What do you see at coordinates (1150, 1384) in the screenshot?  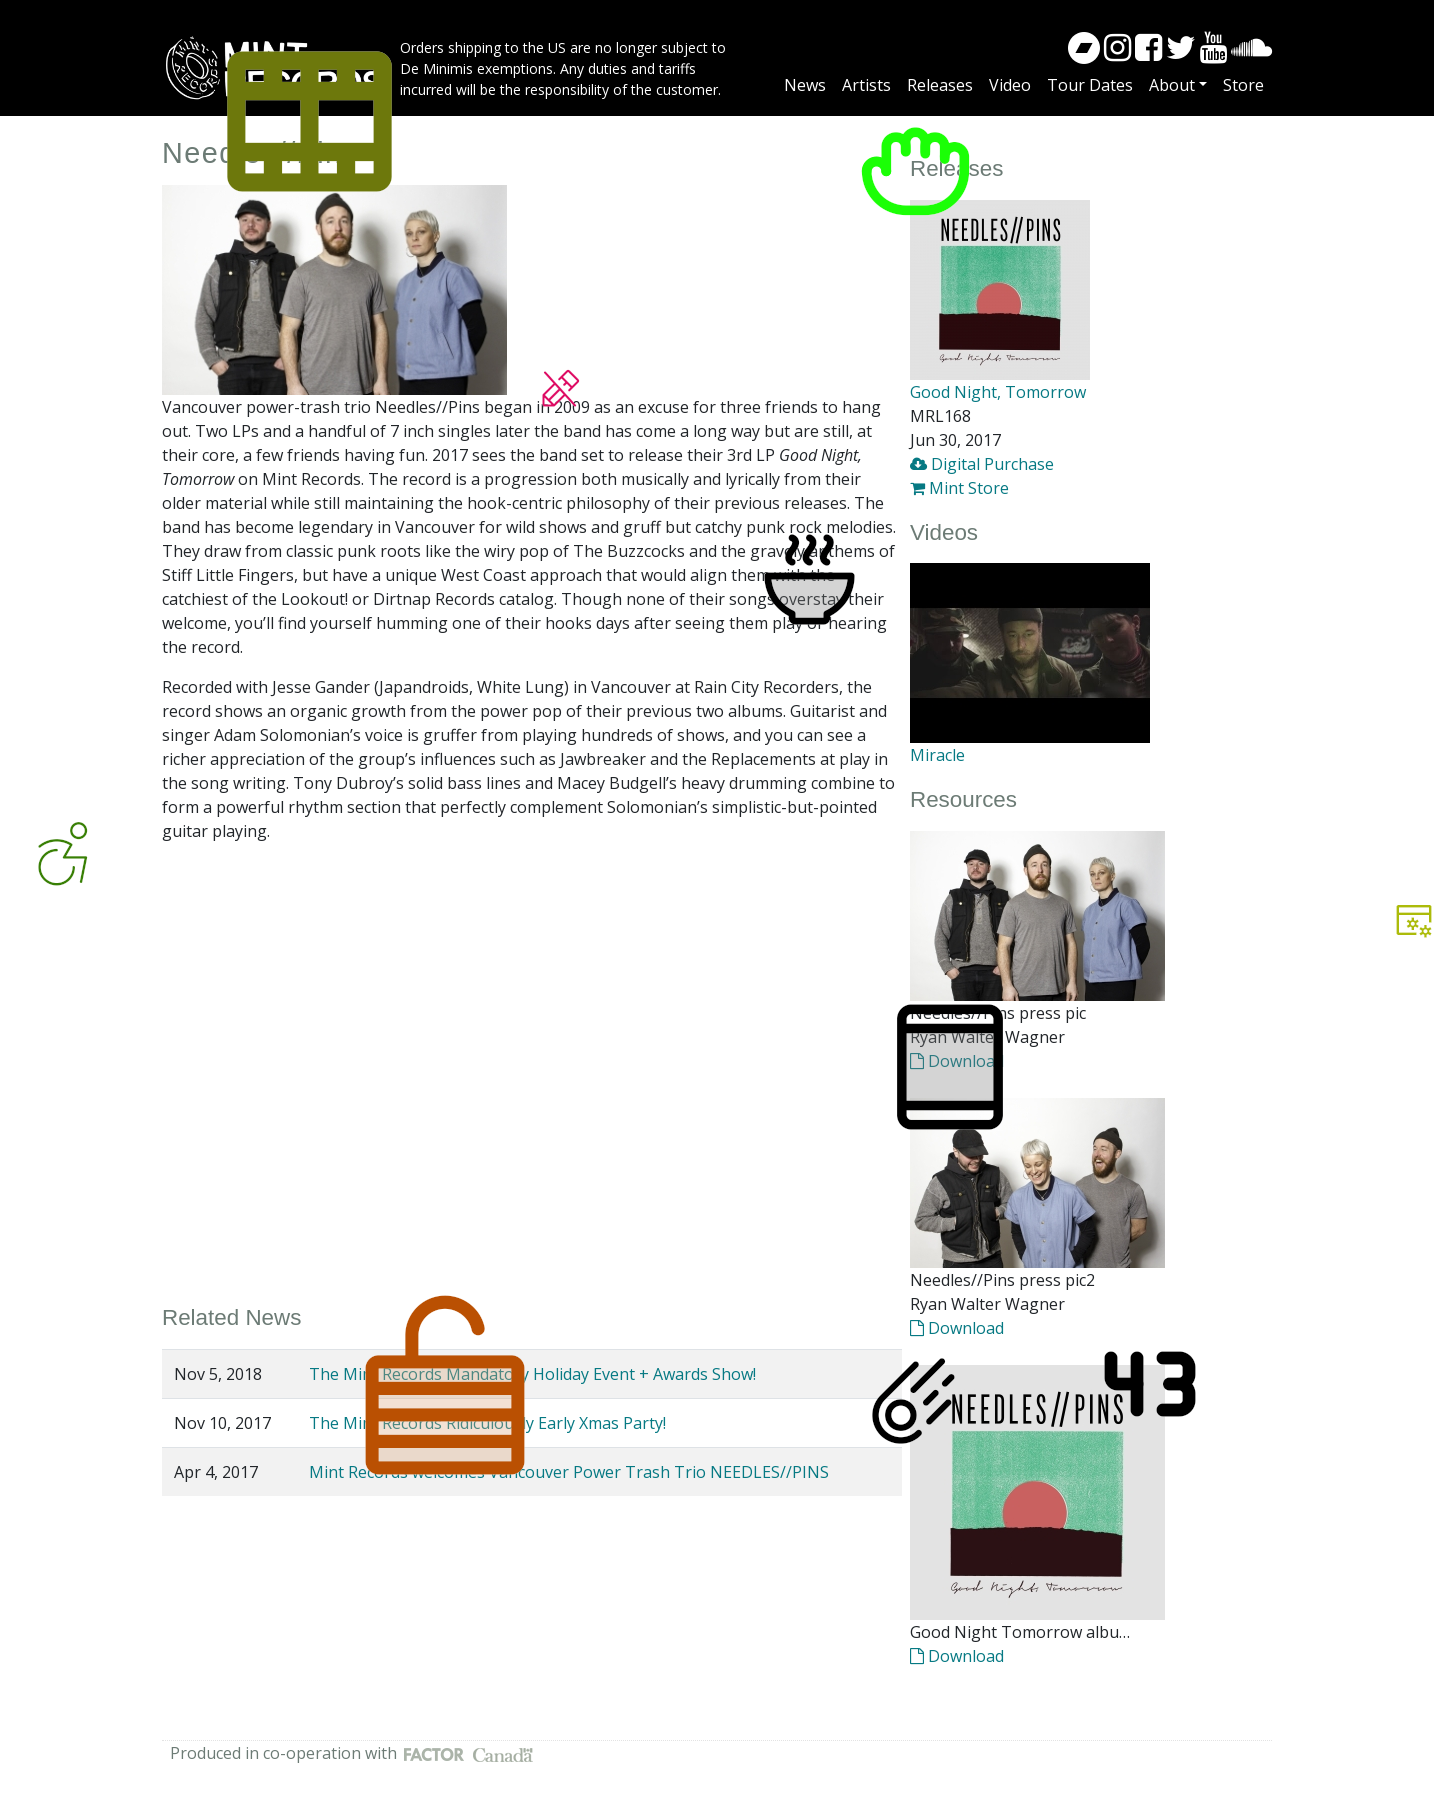 I see `indicates item number 43 in a list or sequence` at bounding box center [1150, 1384].